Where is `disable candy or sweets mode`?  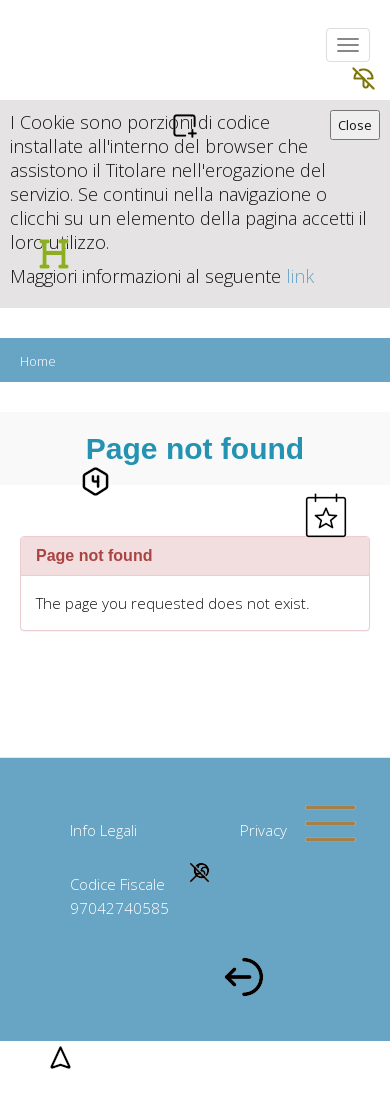
disable candy or sweets mode is located at coordinates (199, 872).